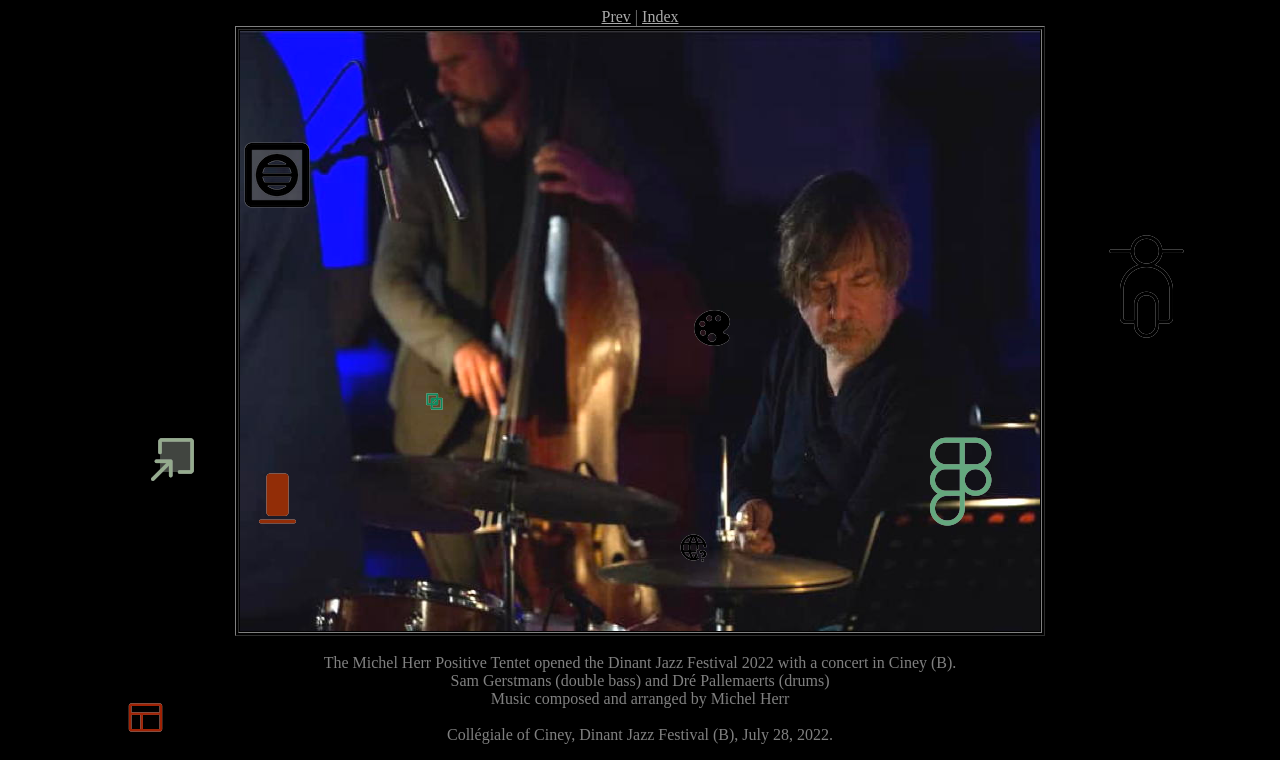 Image resolution: width=1280 pixels, height=760 pixels. I want to click on open color picker or theme settings, so click(712, 328).